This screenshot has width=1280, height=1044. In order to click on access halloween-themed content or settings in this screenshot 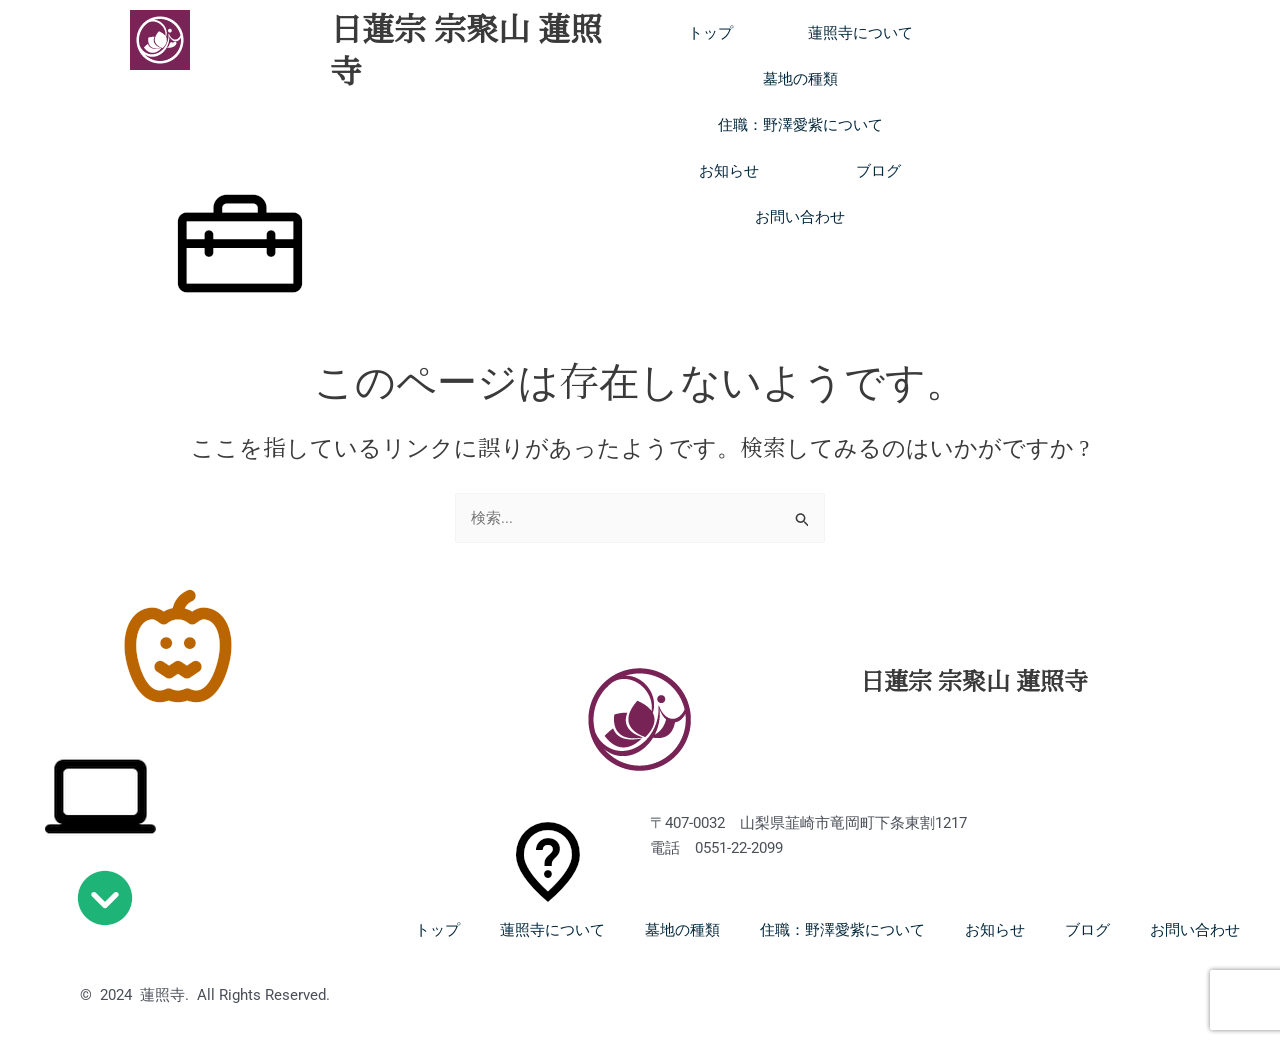, I will do `click(178, 649)`.